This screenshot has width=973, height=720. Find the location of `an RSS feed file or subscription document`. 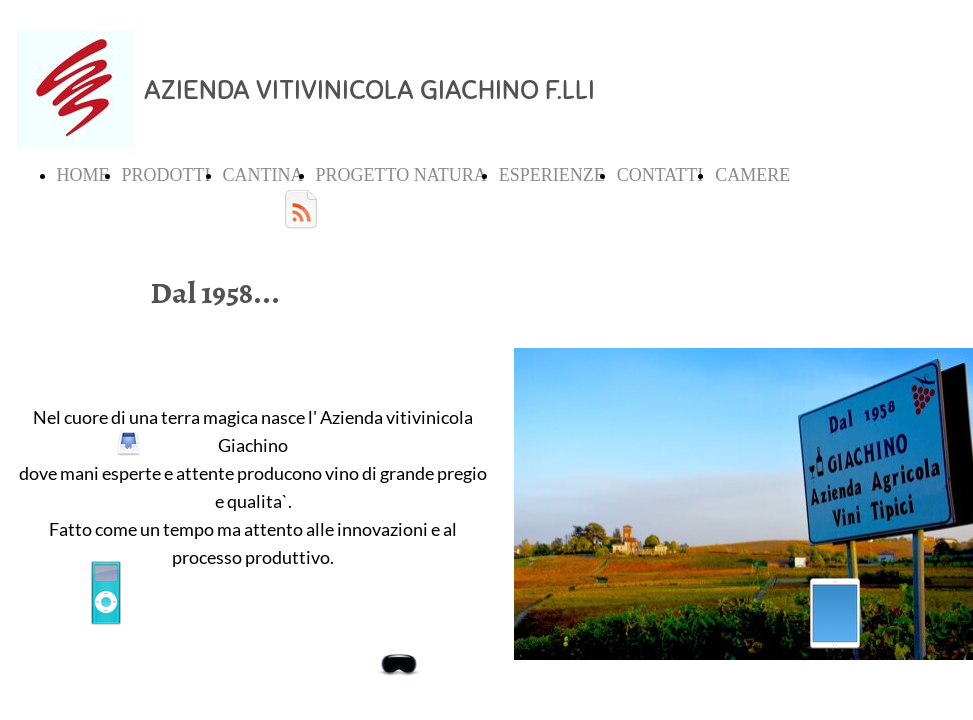

an RSS feed file or subscription document is located at coordinates (301, 209).